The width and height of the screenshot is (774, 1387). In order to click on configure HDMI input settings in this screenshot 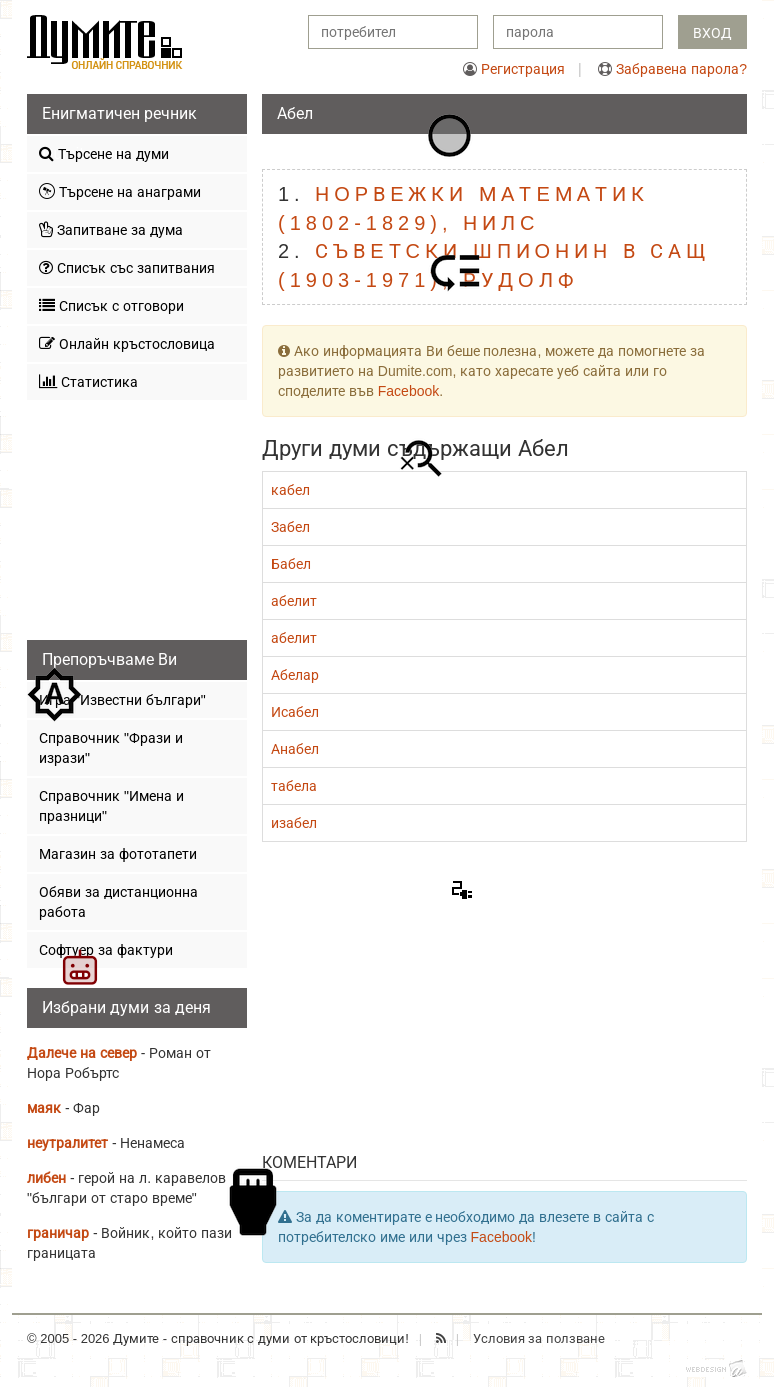, I will do `click(253, 1202)`.